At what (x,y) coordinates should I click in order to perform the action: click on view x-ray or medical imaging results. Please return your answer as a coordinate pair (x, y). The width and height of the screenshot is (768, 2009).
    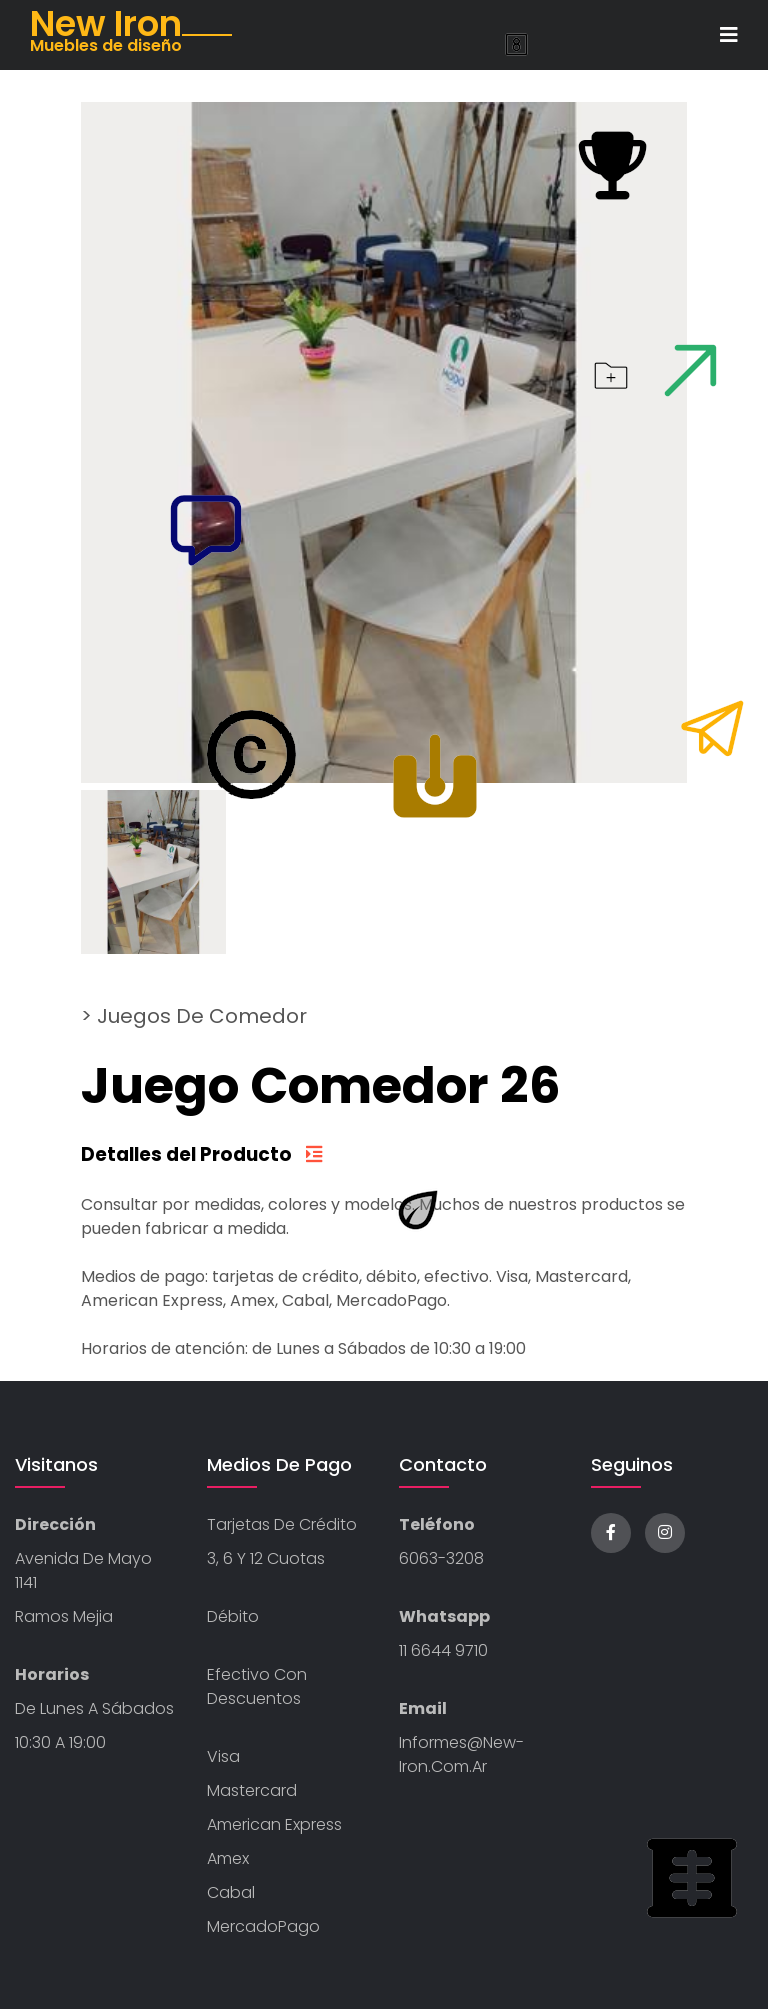
    Looking at the image, I should click on (692, 1878).